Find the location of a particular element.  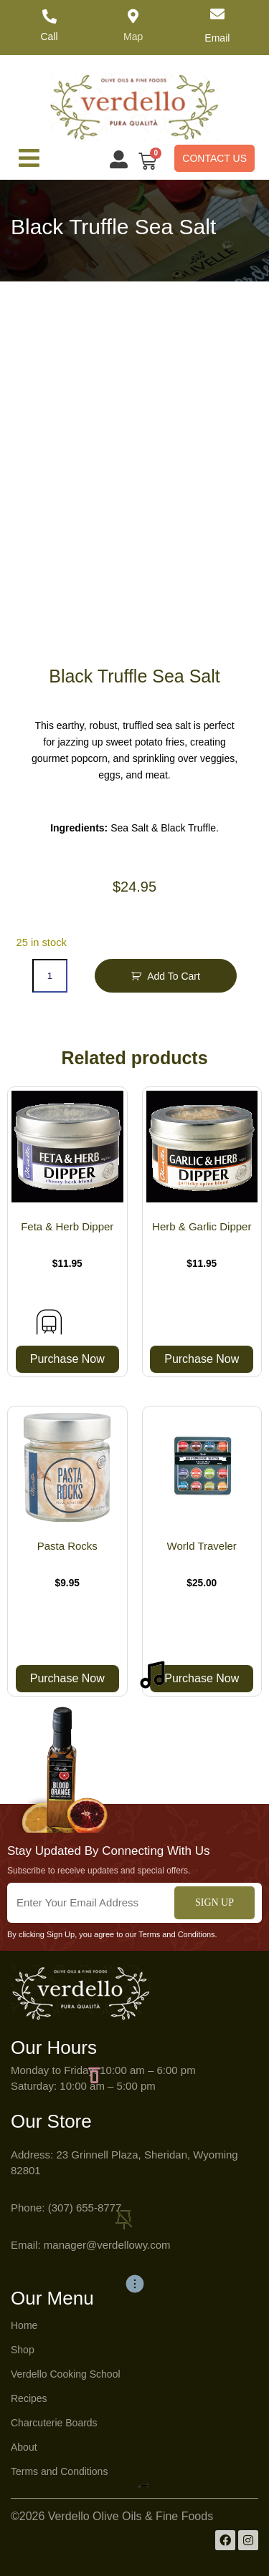

forward or share this item is located at coordinates (143, 2486).